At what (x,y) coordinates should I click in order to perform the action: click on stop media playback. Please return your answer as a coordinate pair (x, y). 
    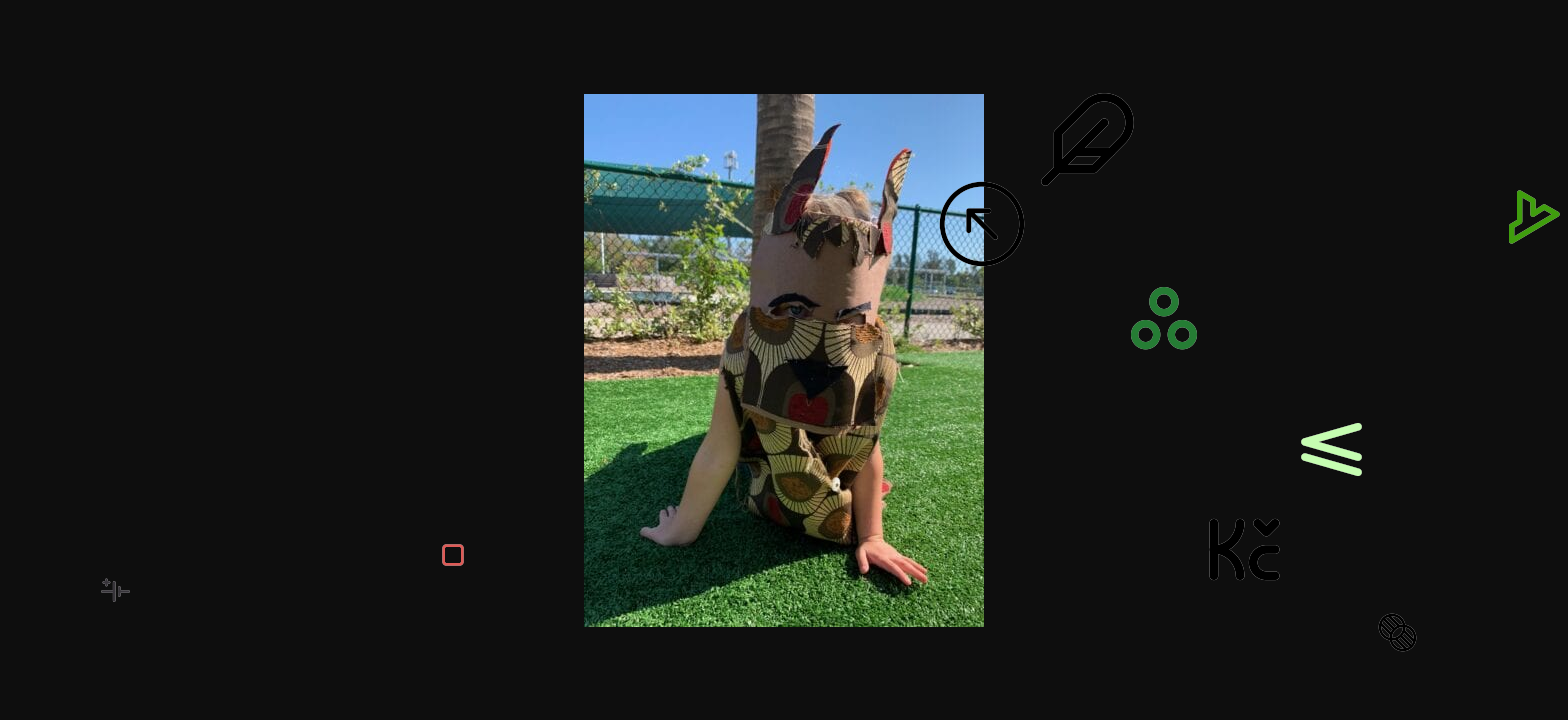
    Looking at the image, I should click on (453, 555).